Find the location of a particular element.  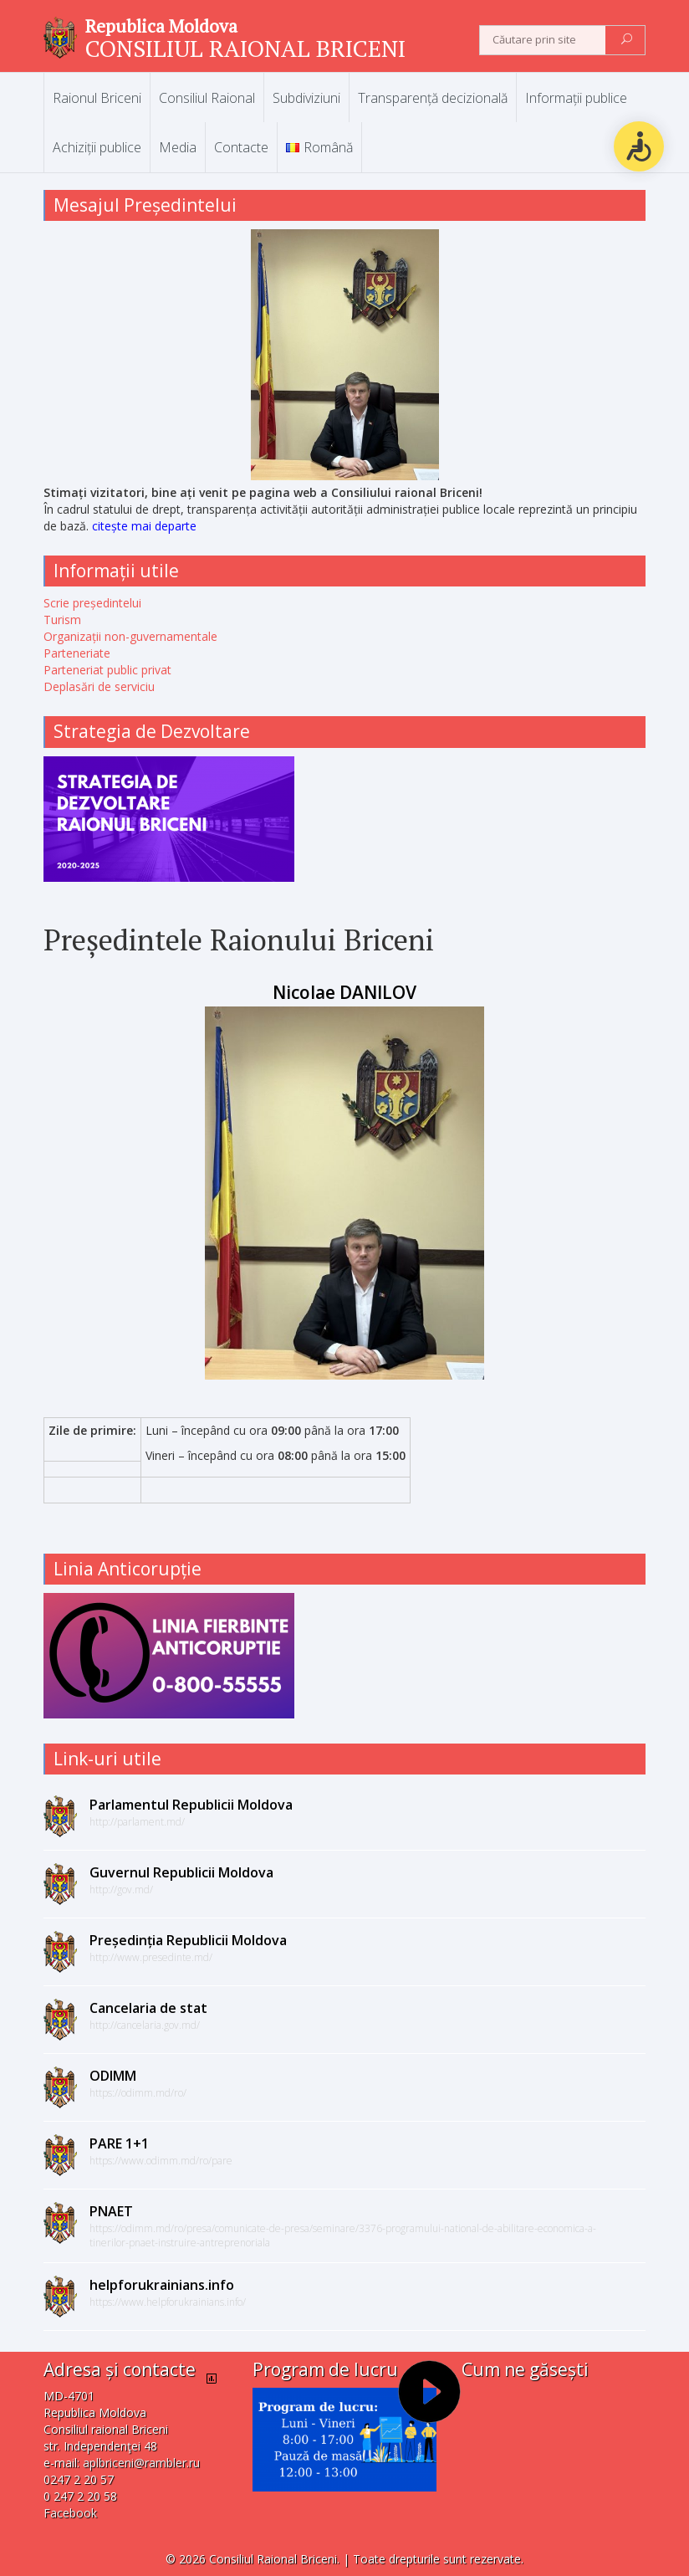

play media or video content is located at coordinates (429, 2391).